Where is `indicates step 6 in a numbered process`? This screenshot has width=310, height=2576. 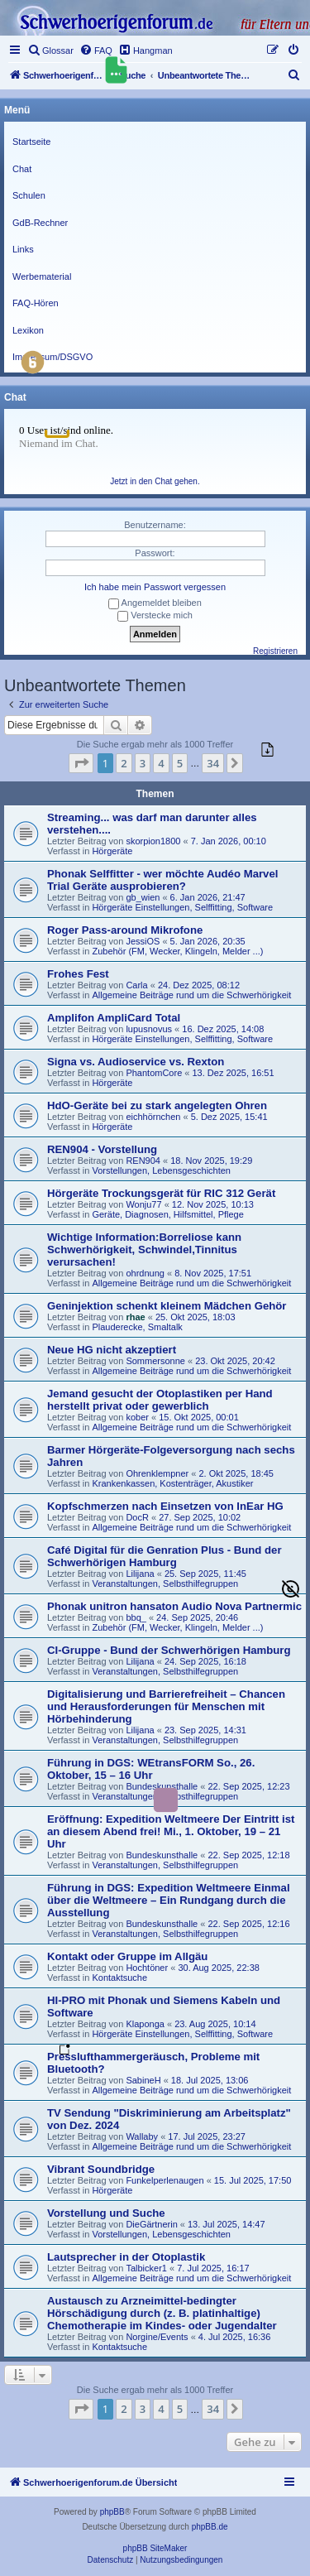 indicates step 6 in a numbered process is located at coordinates (32, 362).